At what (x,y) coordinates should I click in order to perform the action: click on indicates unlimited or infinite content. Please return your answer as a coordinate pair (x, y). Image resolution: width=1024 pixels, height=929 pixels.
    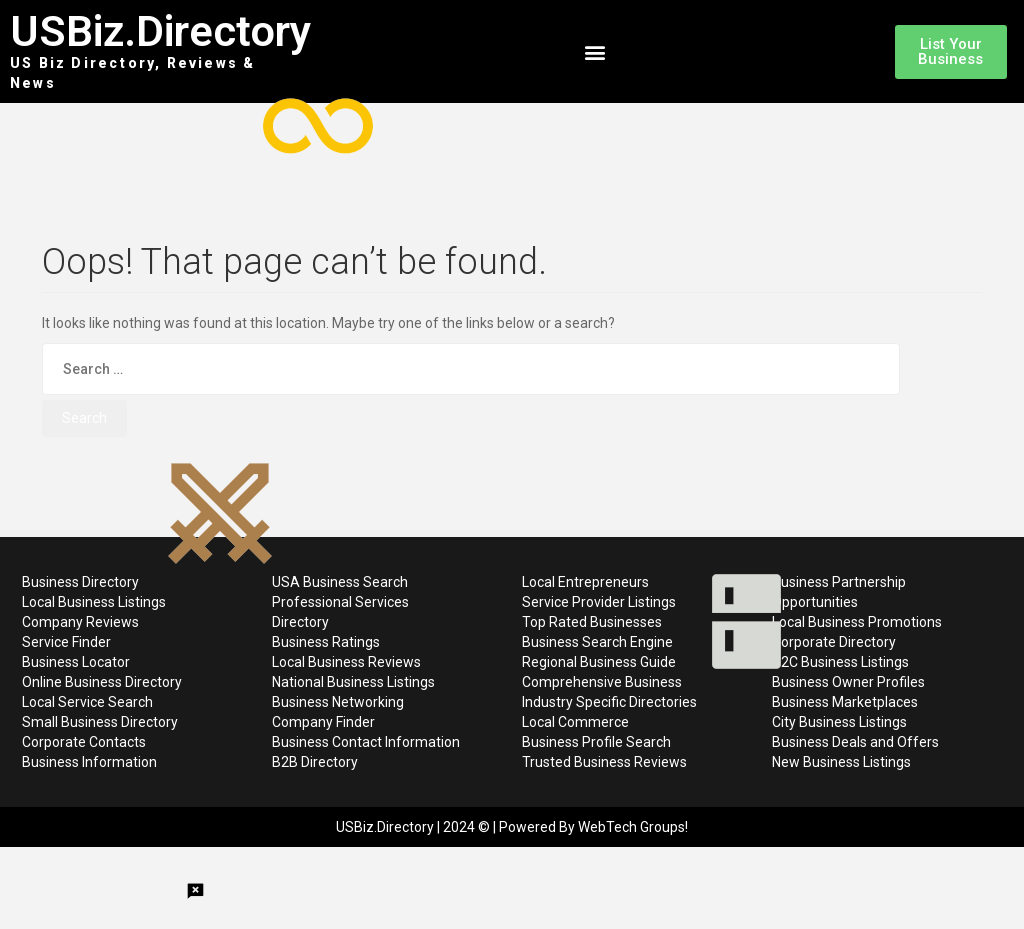
    Looking at the image, I should click on (318, 126).